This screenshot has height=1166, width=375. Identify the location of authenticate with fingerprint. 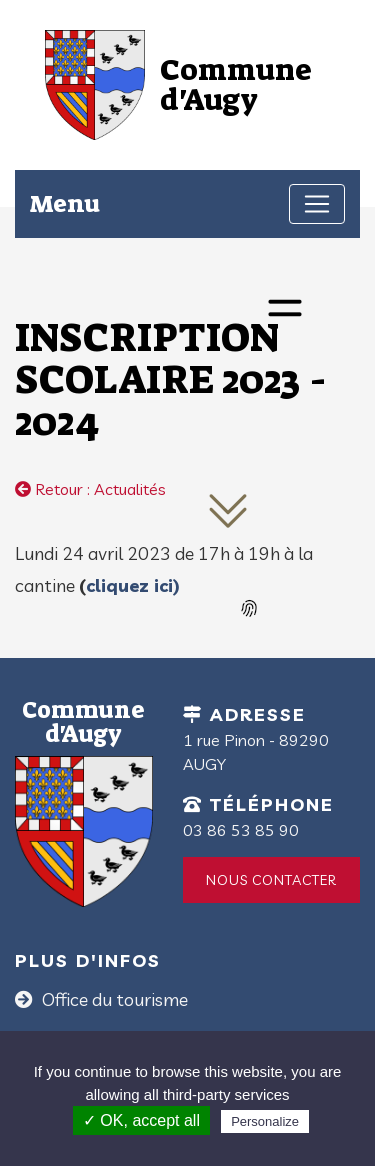
(249, 608).